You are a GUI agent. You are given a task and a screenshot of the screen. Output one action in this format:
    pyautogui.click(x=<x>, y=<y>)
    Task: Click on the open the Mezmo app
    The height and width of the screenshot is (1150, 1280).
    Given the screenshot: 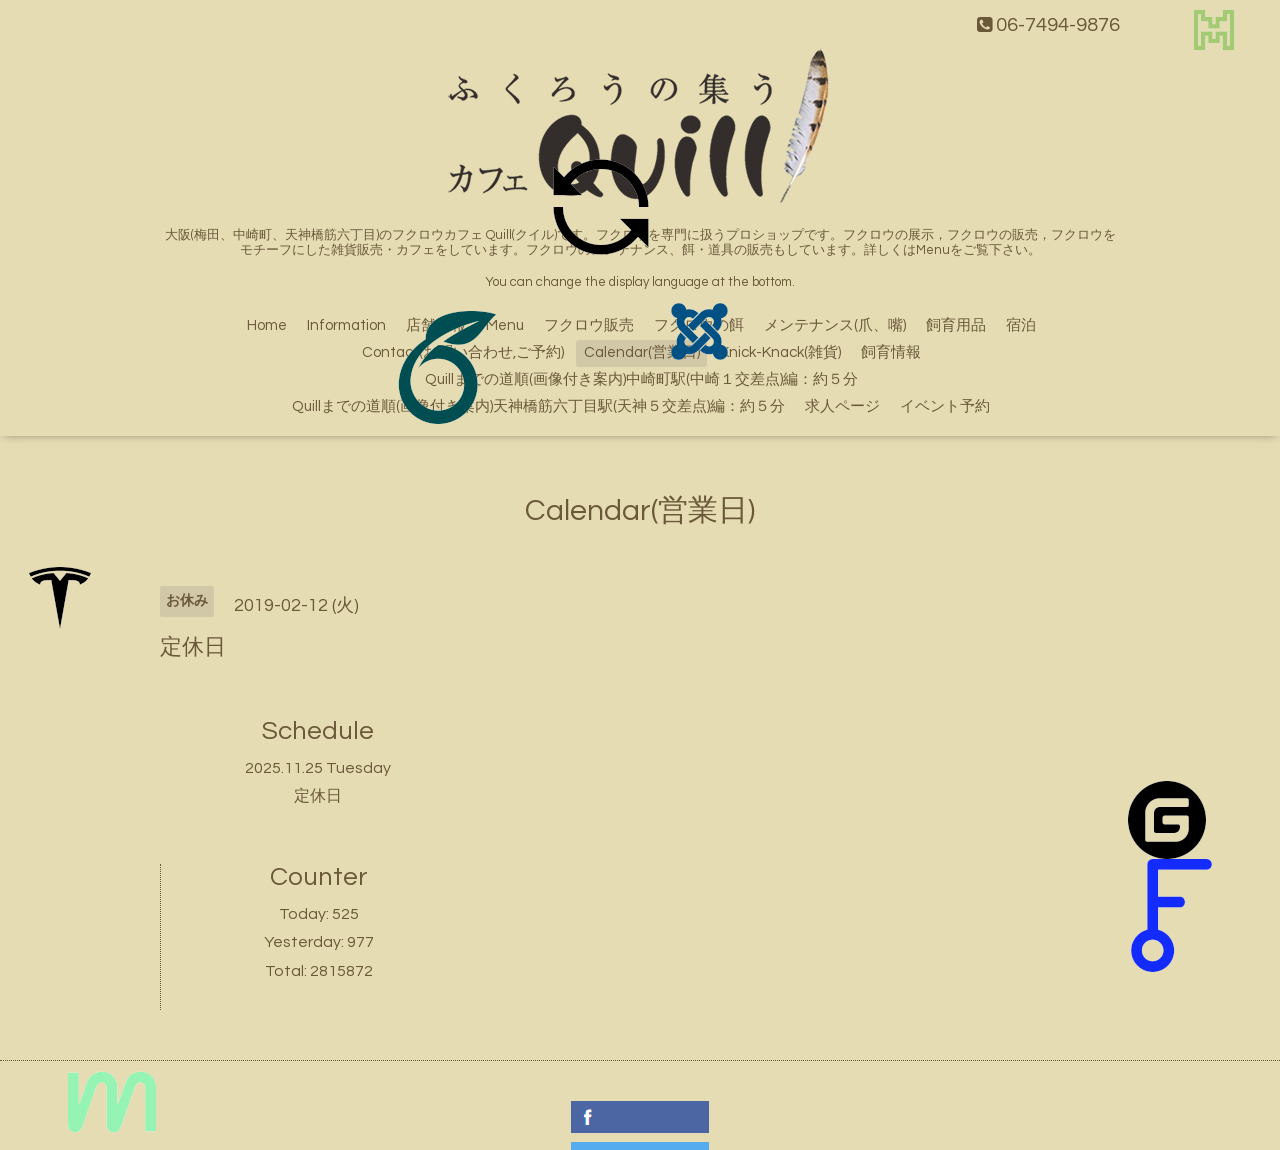 What is the action you would take?
    pyautogui.click(x=112, y=1102)
    